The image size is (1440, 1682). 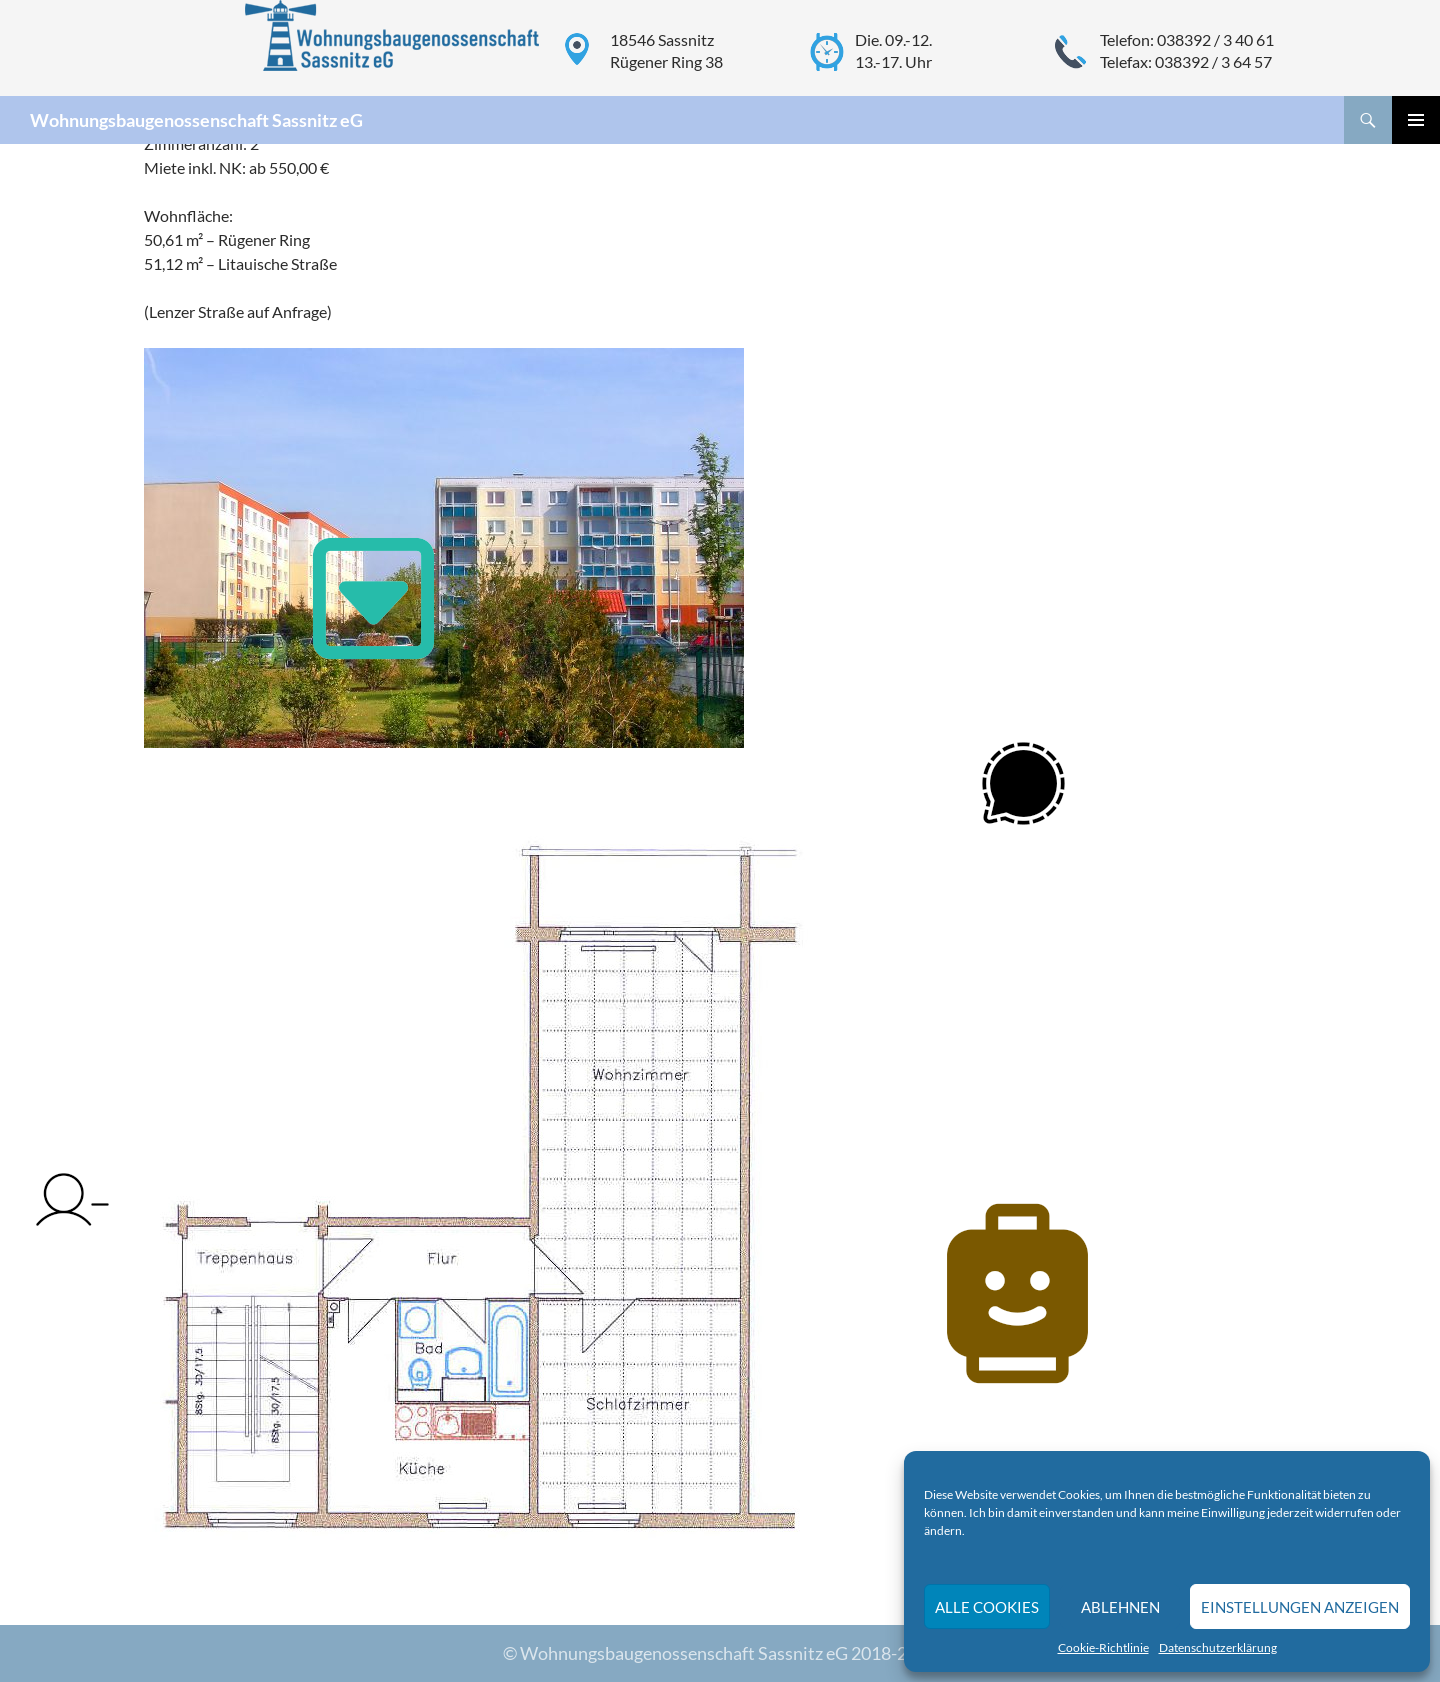 I want to click on indicates a playful or fun mode, so click(x=1017, y=1293).